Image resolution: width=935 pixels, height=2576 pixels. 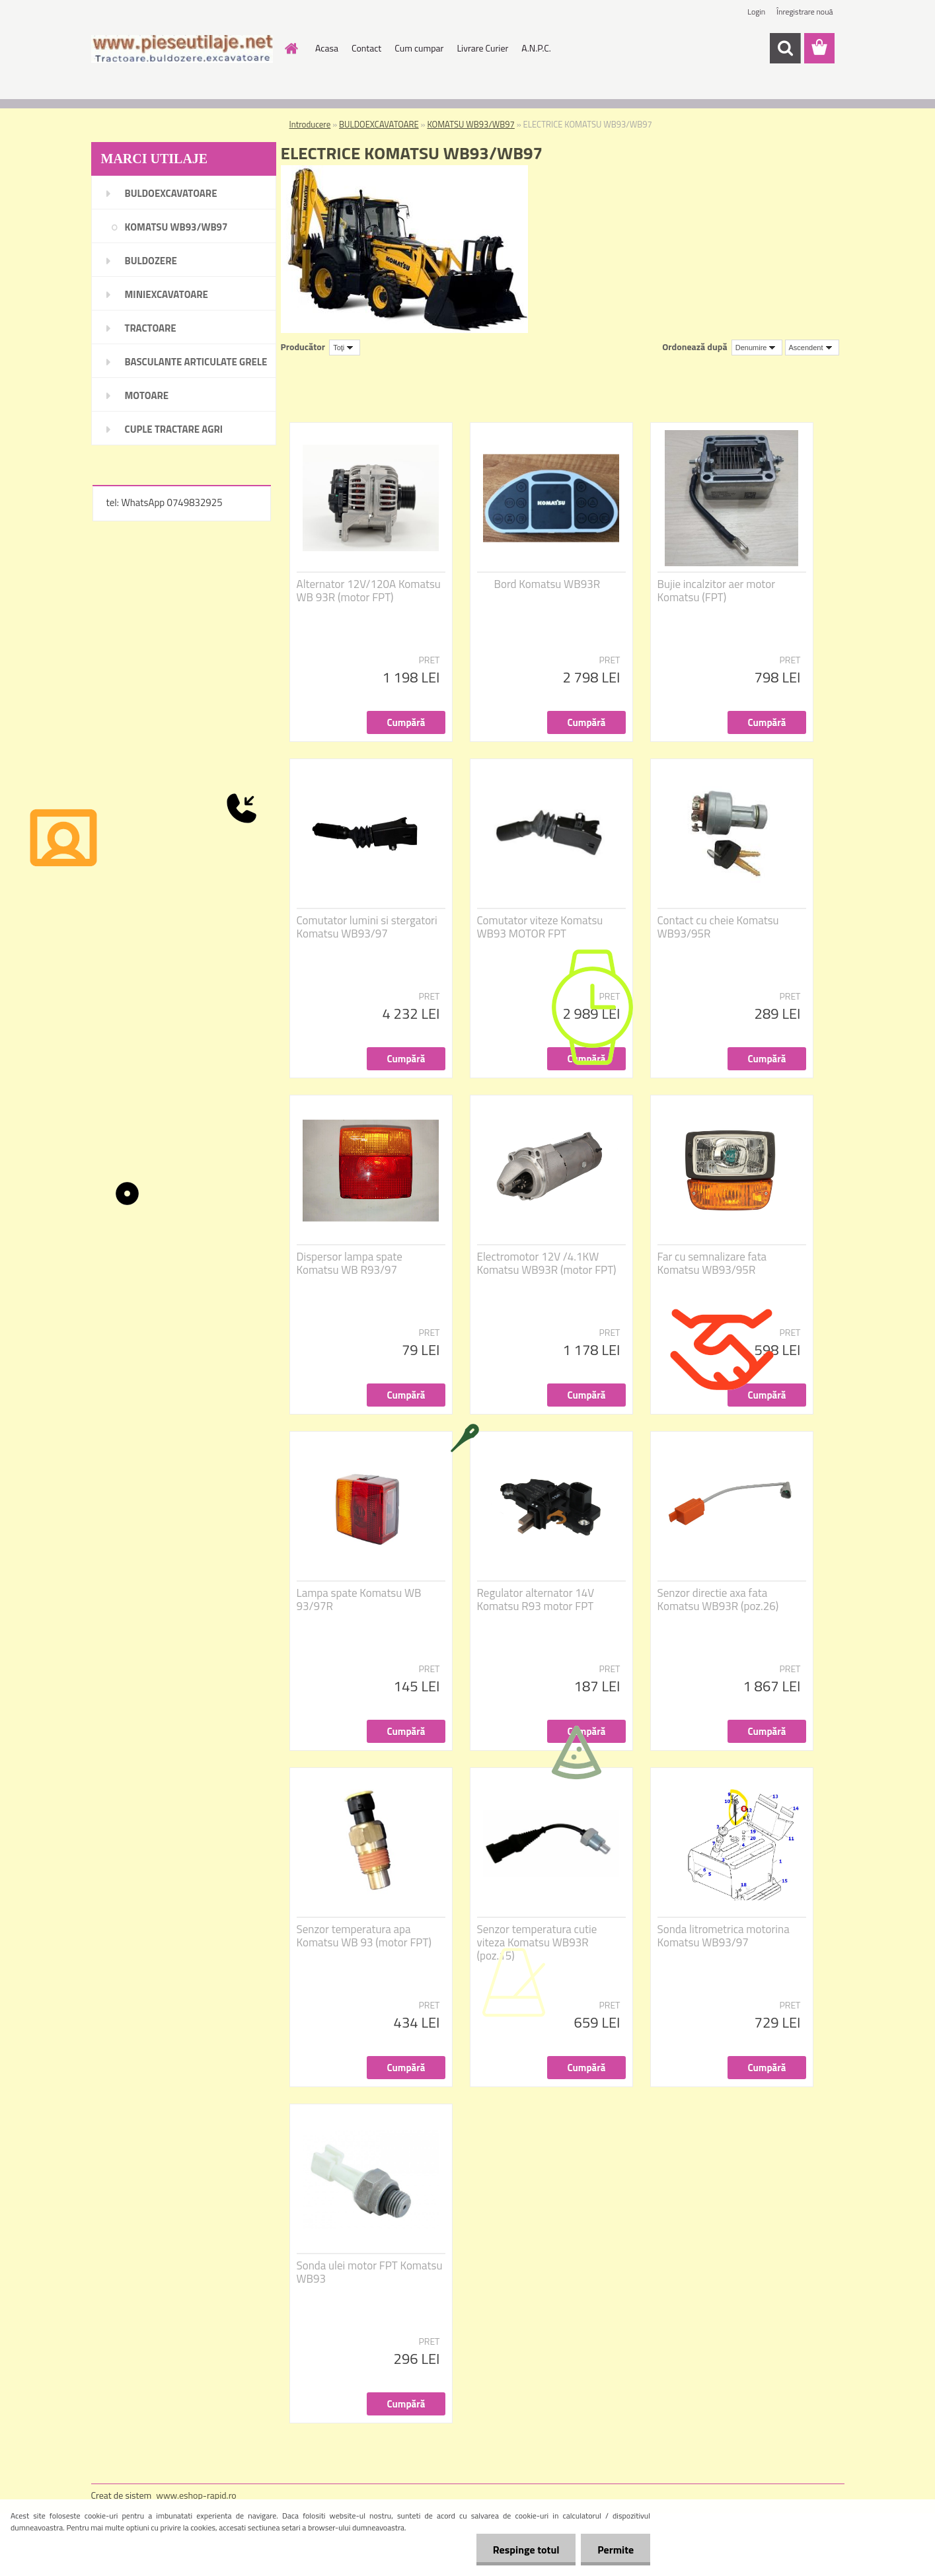 I want to click on view watch or wearable device settings, so click(x=592, y=1007).